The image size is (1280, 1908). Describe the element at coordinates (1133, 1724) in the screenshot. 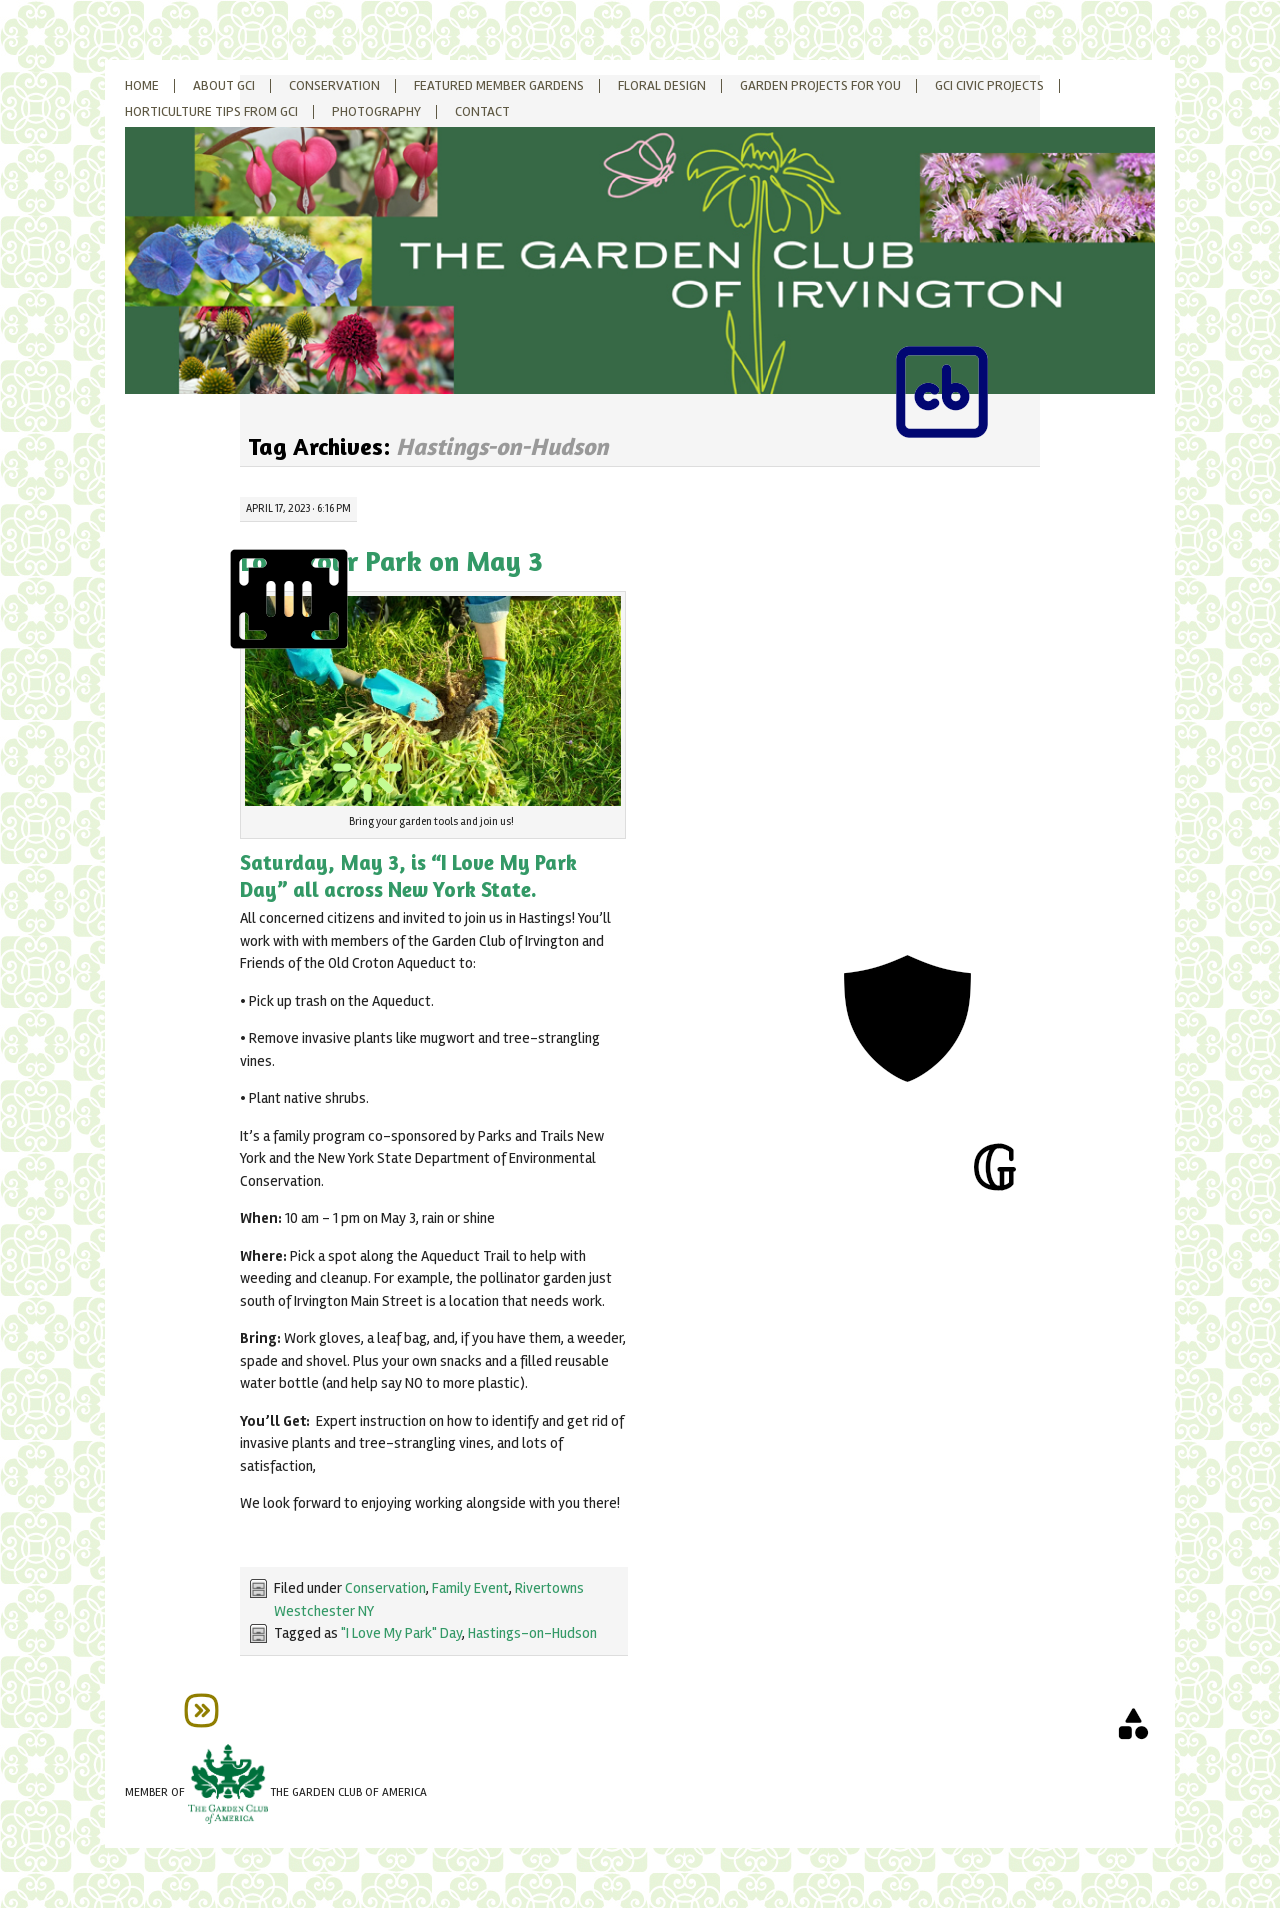

I see `access shape tools or drawing options` at that location.